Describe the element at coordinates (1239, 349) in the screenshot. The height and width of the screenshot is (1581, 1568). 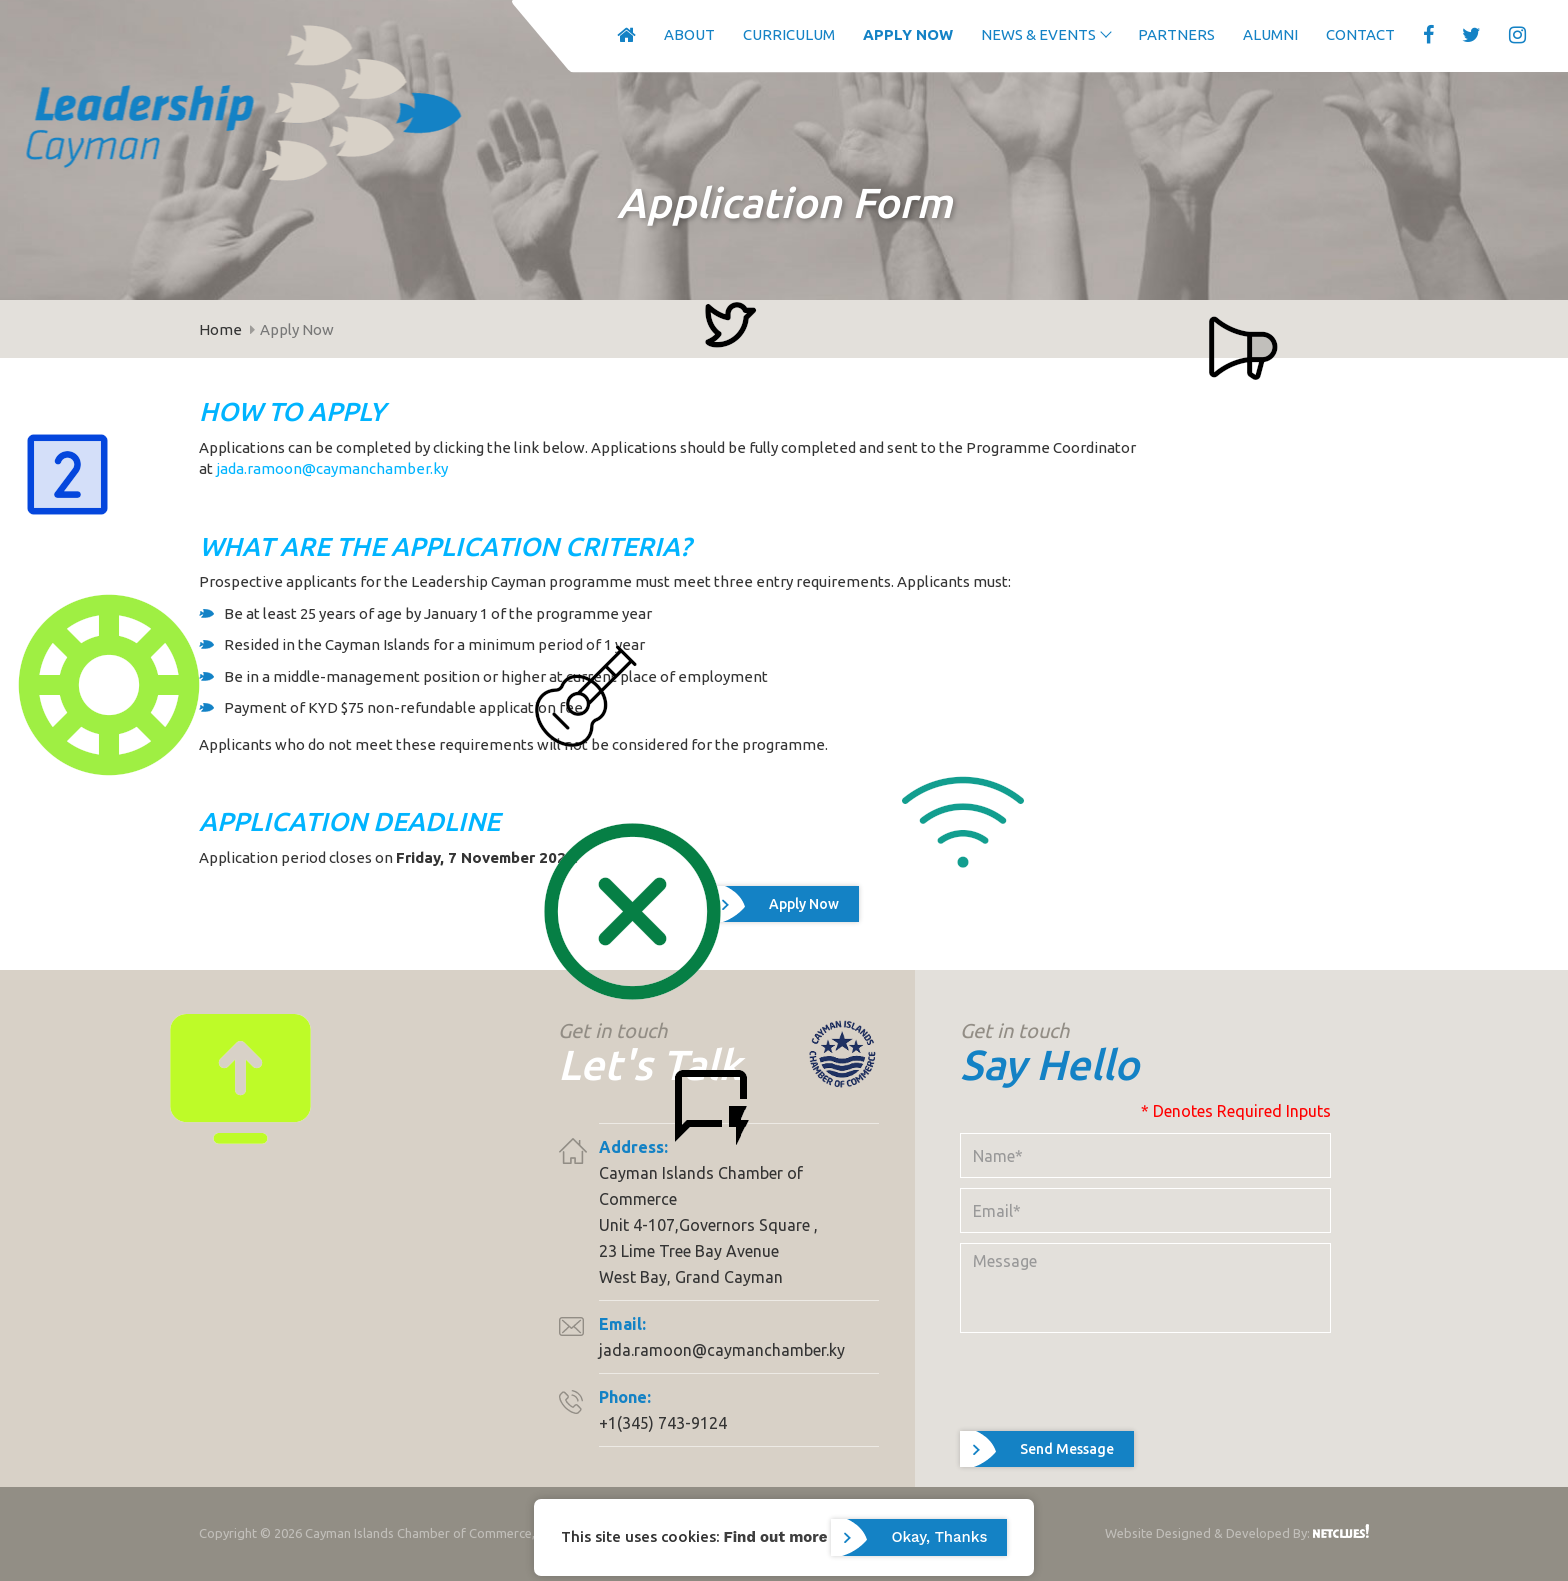
I see `make an announcement` at that location.